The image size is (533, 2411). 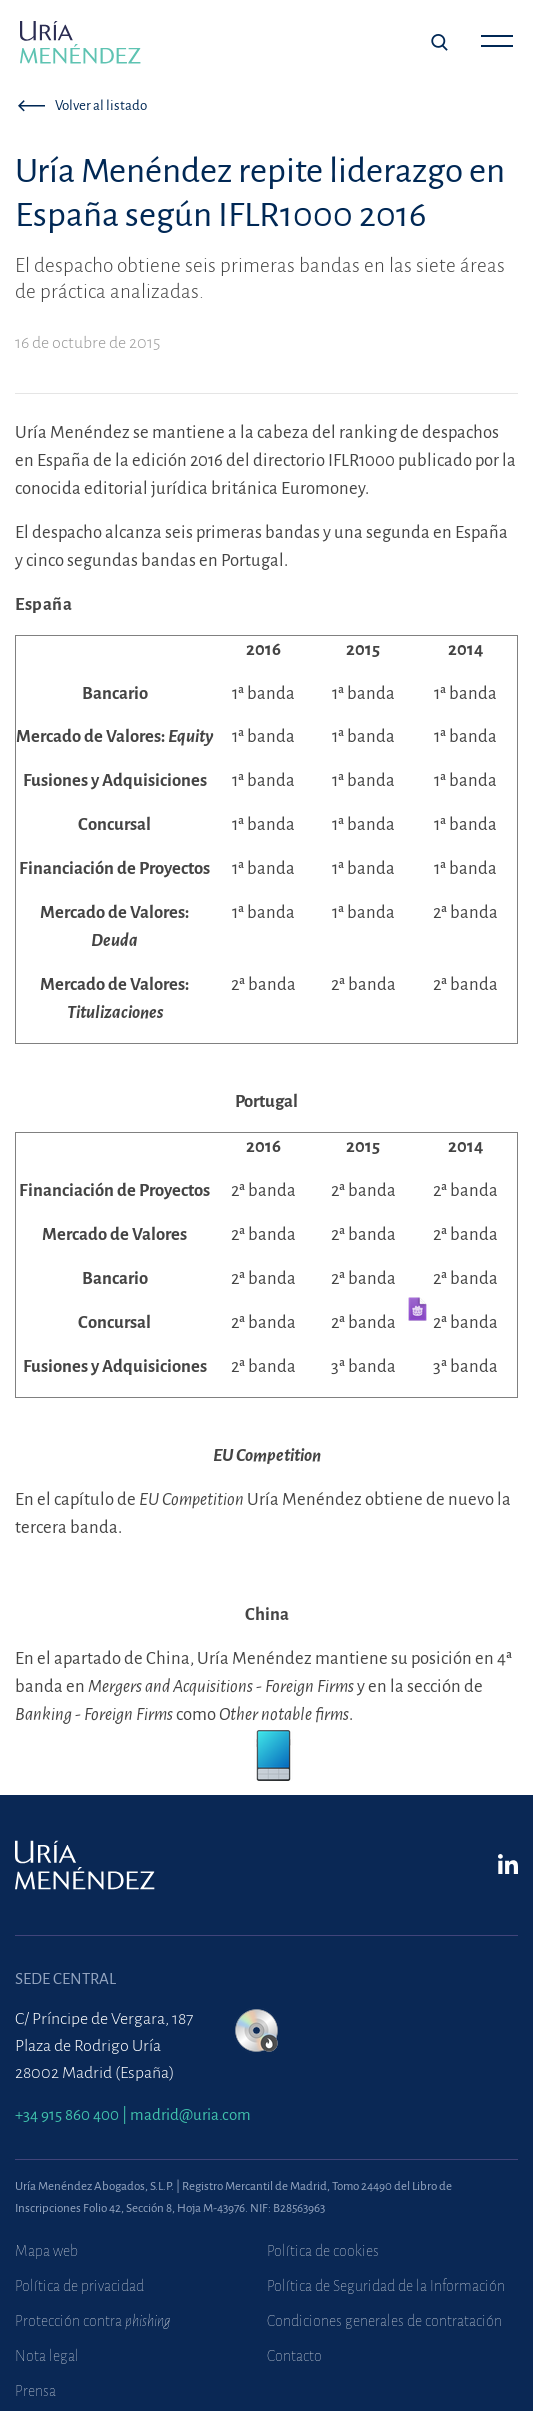 I want to click on a godot game engine scene file, so click(x=417, y=1309).